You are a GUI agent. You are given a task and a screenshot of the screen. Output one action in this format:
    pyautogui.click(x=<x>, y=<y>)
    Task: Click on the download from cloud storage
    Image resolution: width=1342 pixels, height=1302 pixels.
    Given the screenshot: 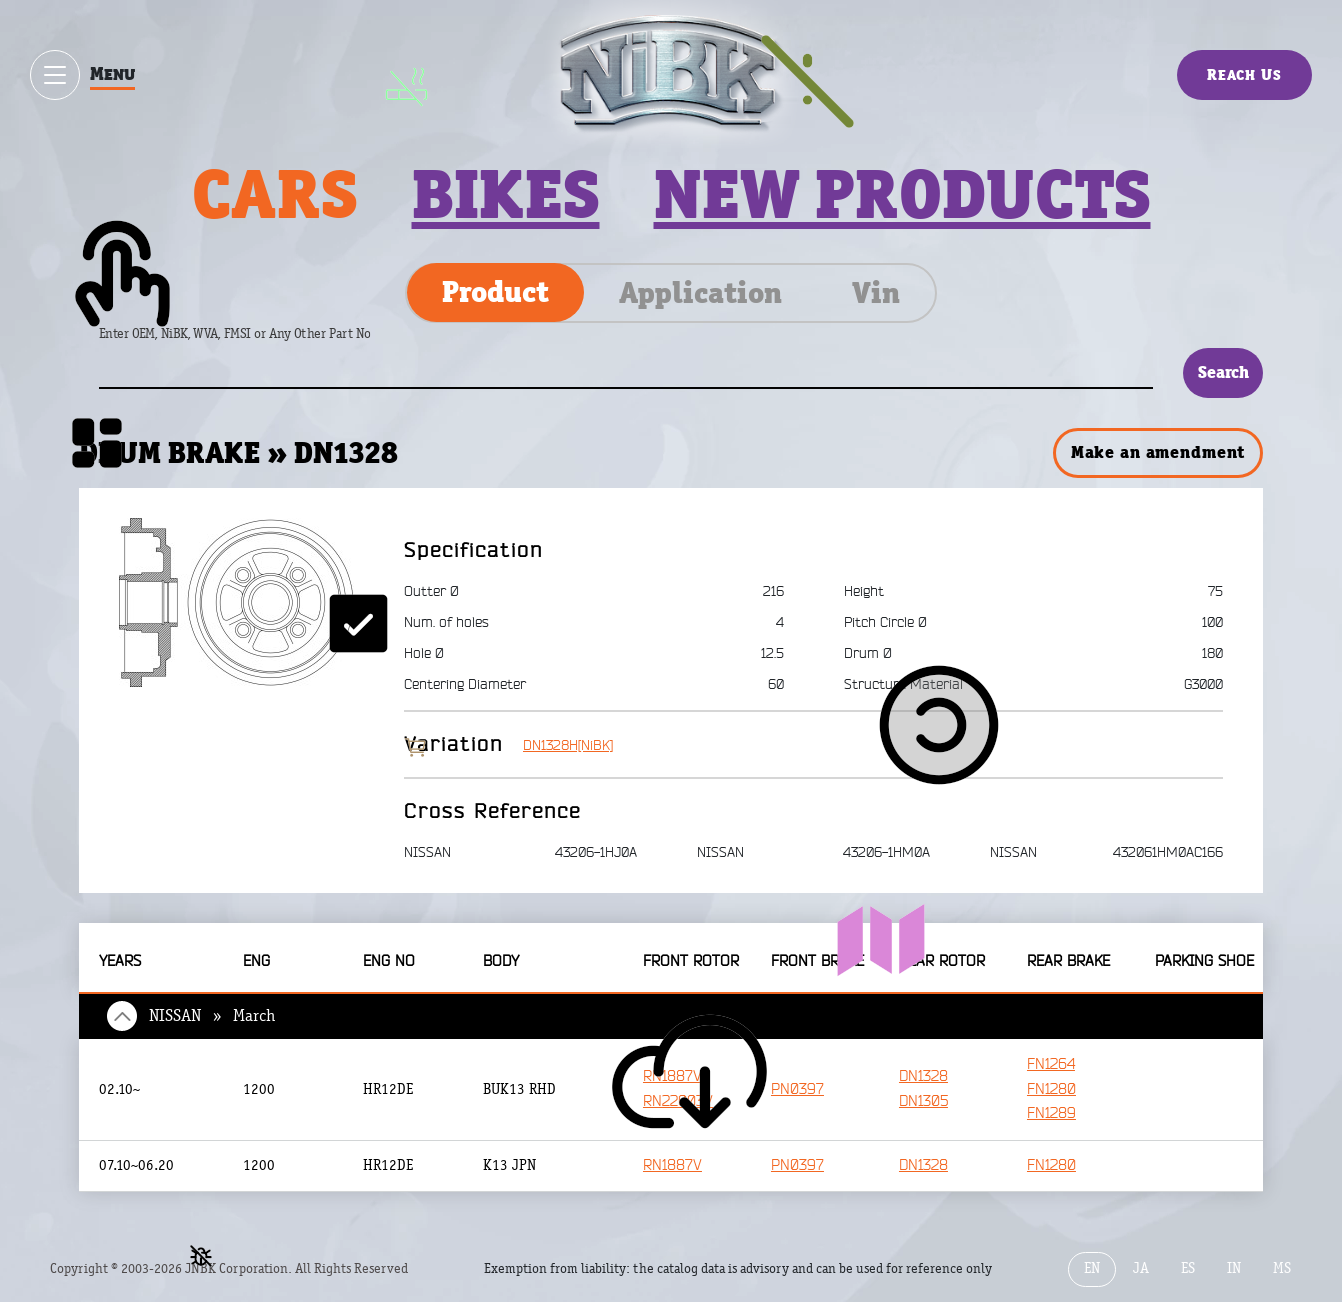 What is the action you would take?
    pyautogui.click(x=689, y=1071)
    